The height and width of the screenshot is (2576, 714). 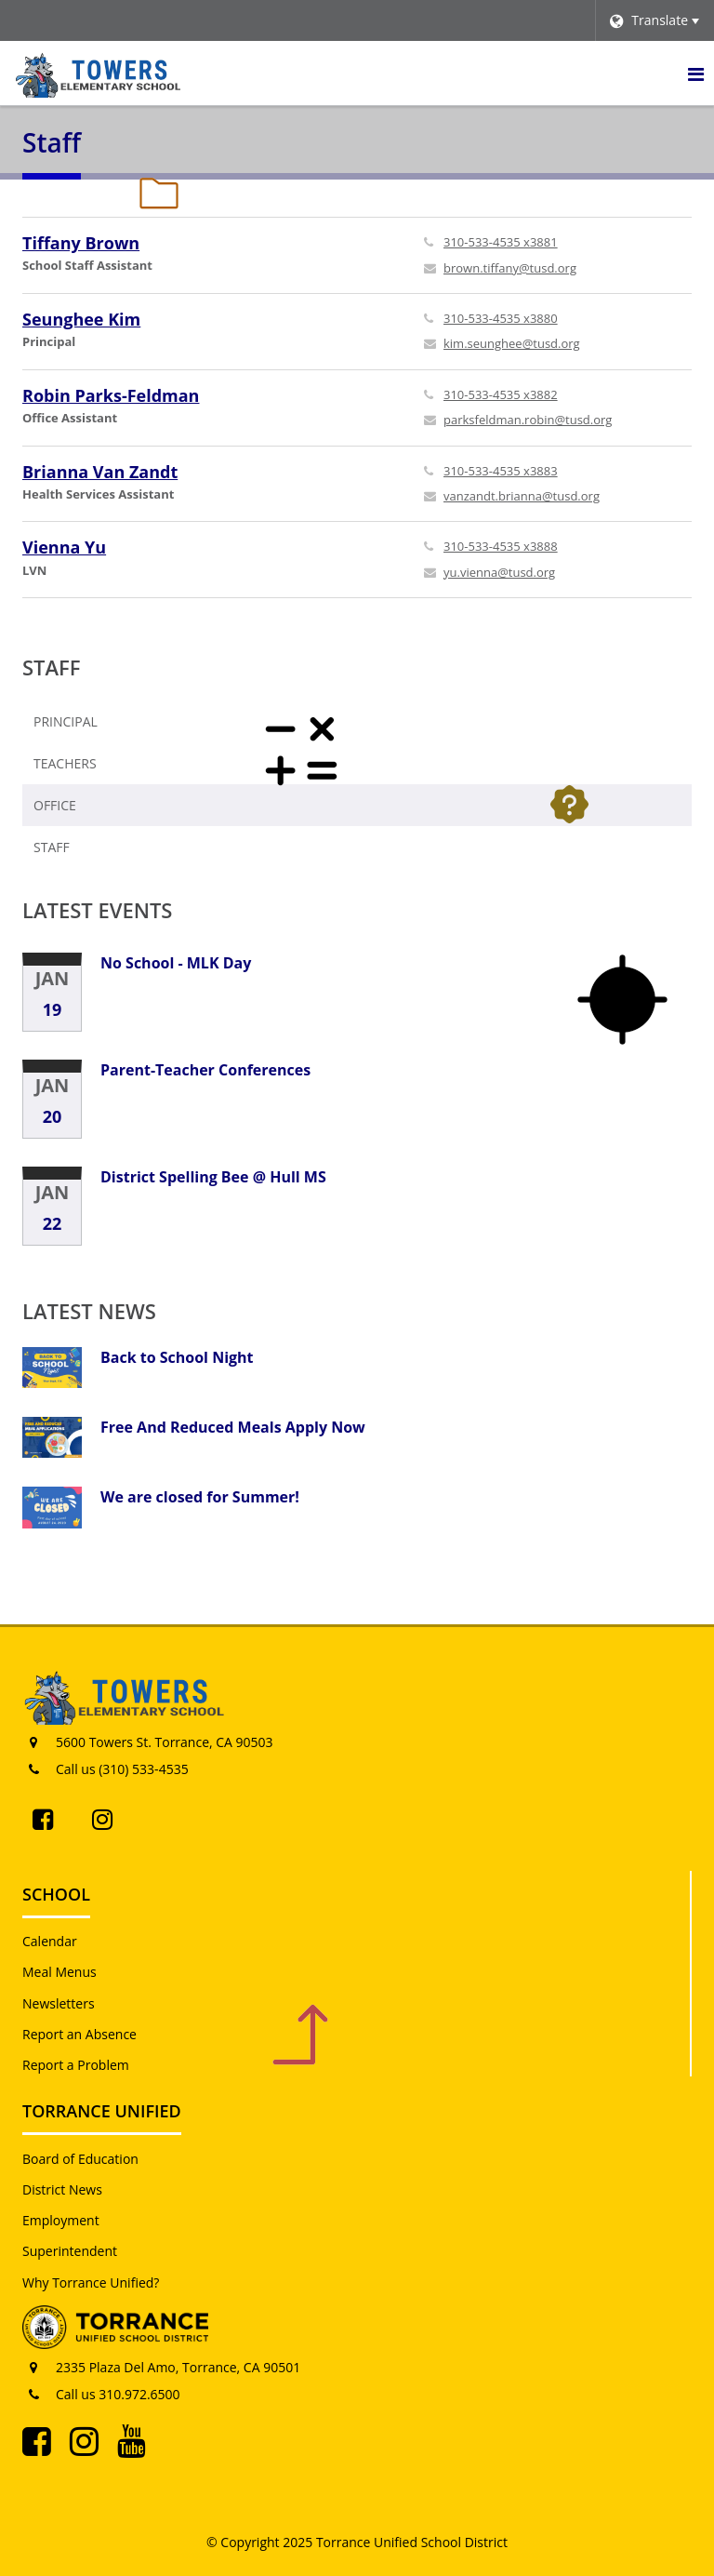 I want to click on access help or FAQ section, so click(x=569, y=804).